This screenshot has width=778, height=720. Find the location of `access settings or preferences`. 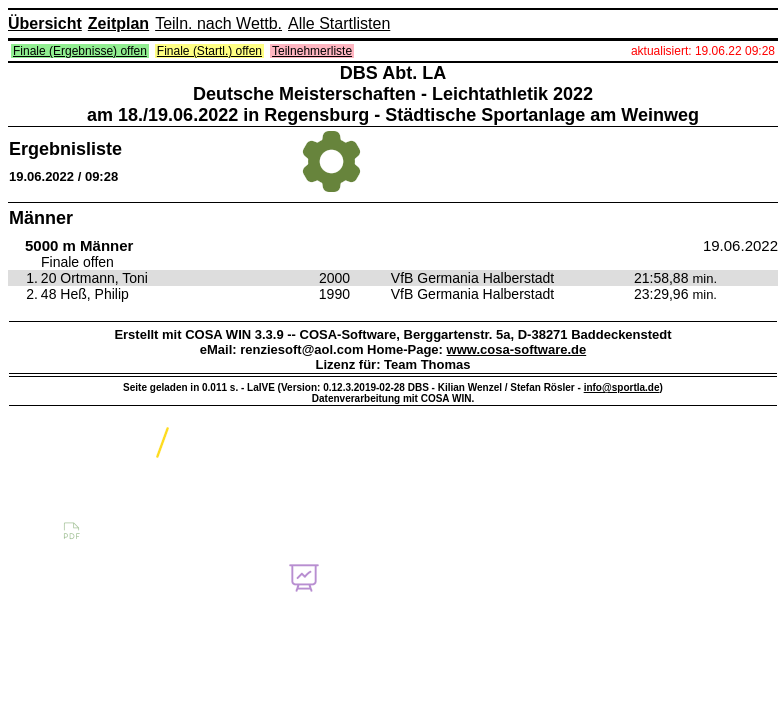

access settings or preferences is located at coordinates (331, 161).